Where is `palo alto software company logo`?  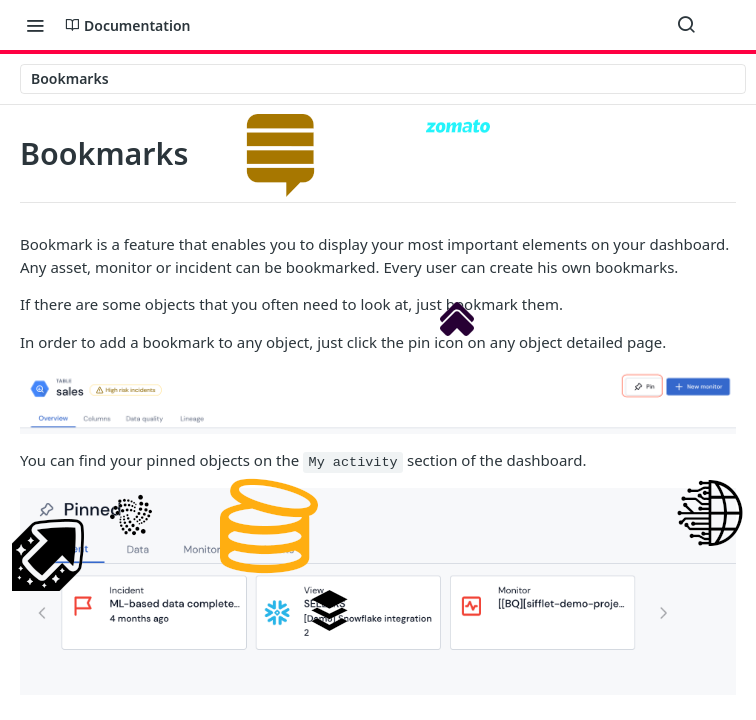 palo alto software company logo is located at coordinates (457, 319).